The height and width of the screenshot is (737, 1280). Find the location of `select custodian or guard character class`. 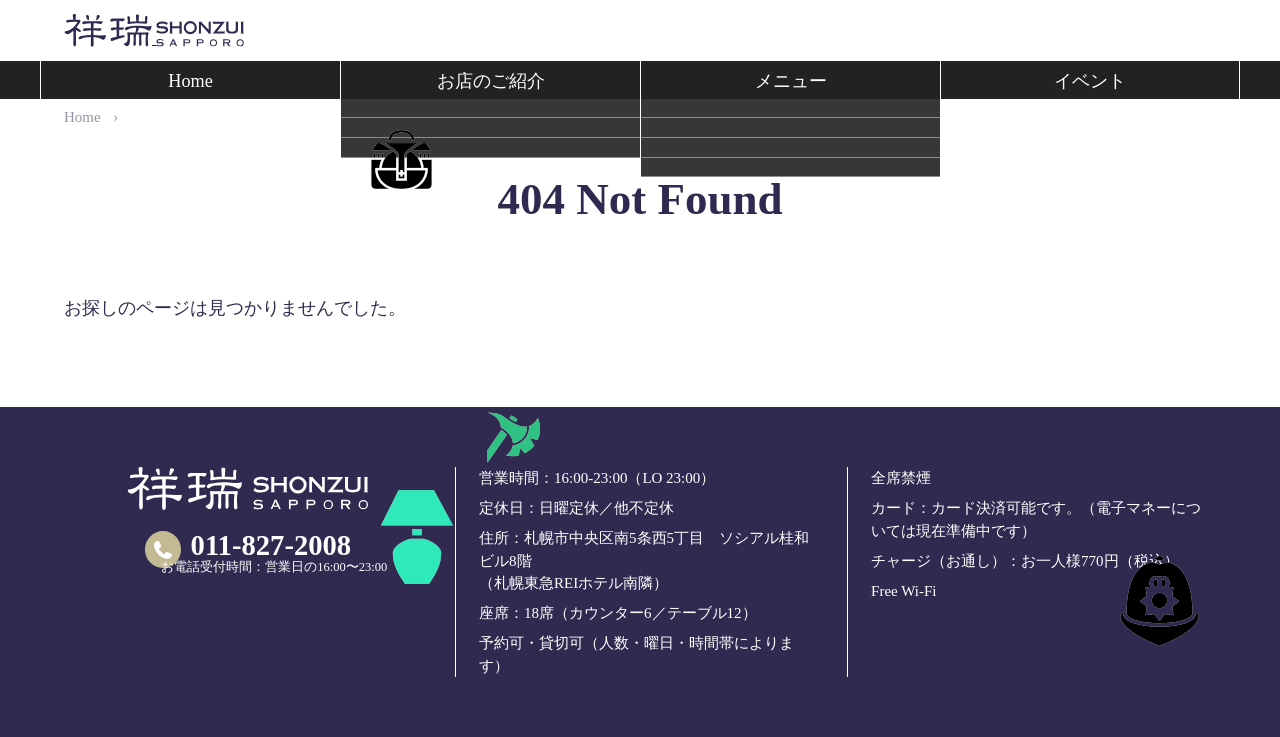

select custodian or guard character class is located at coordinates (1159, 600).